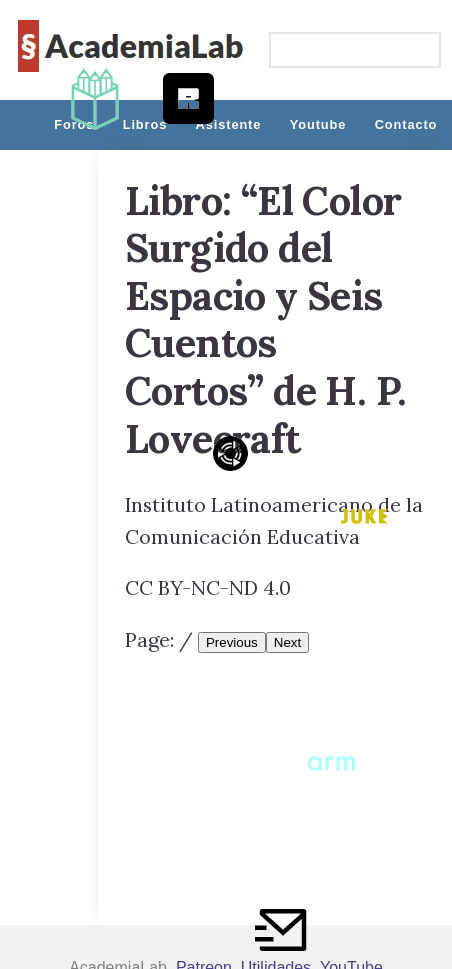 The height and width of the screenshot is (969, 452). What do you see at coordinates (331, 763) in the screenshot?
I see `Arm company logo` at bounding box center [331, 763].